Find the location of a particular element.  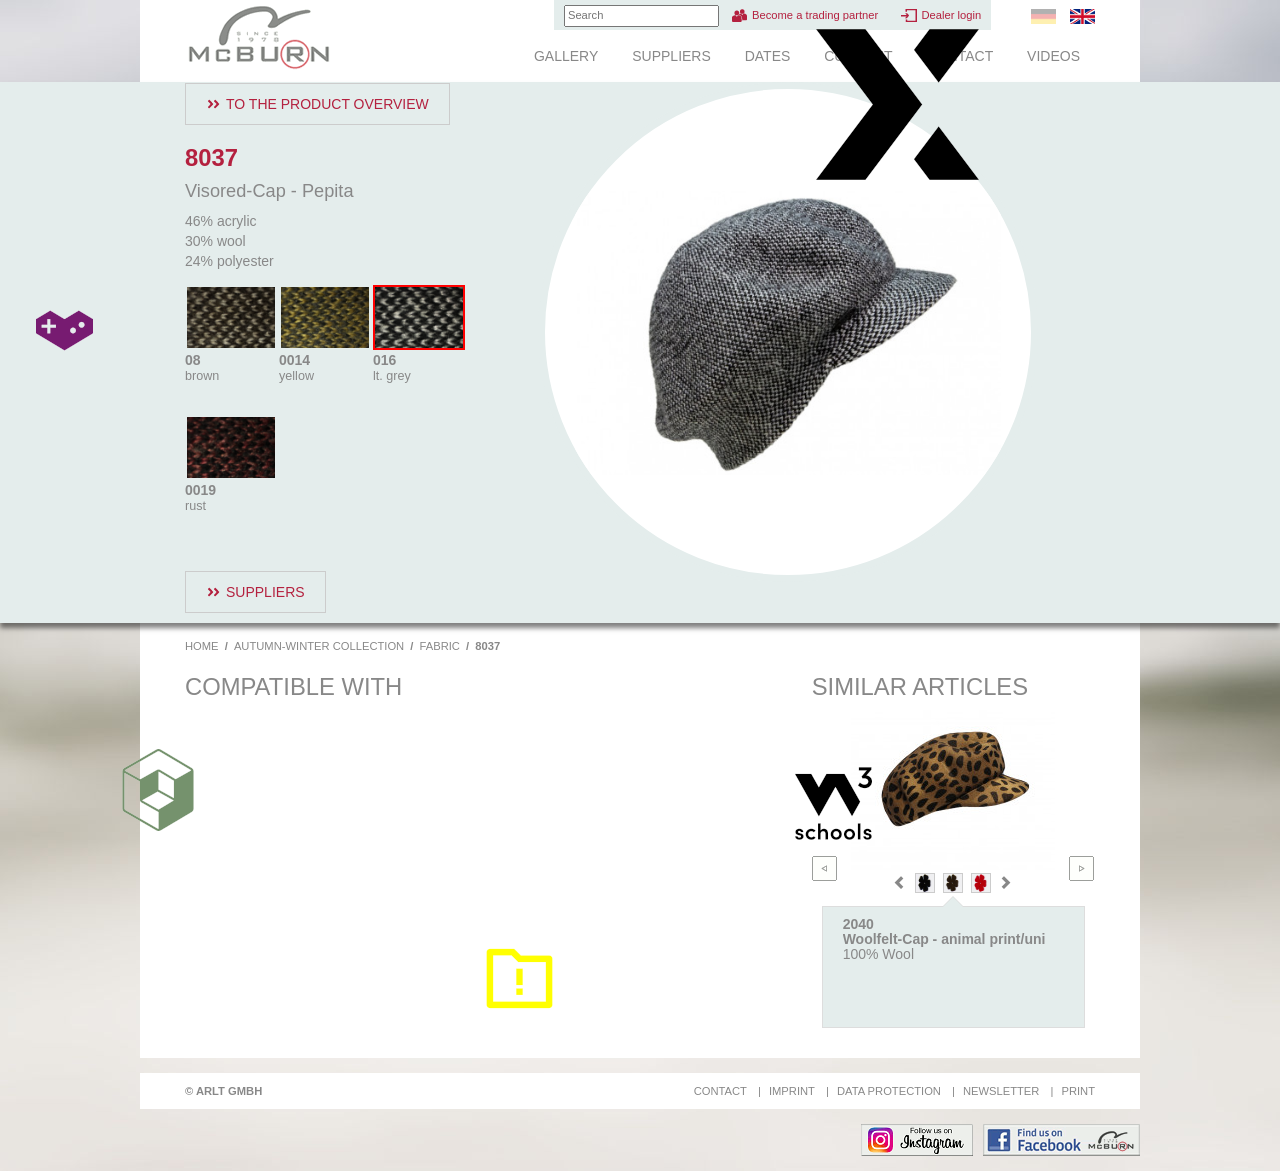

blueprint app logo is located at coordinates (158, 790).